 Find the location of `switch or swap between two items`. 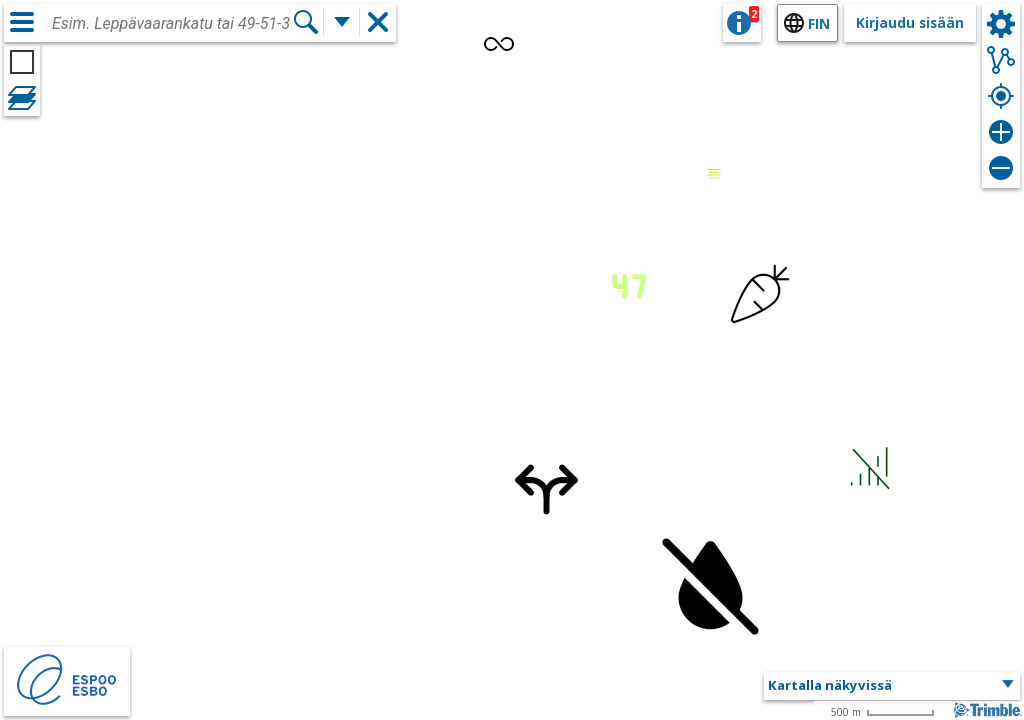

switch or swap between two items is located at coordinates (546, 489).